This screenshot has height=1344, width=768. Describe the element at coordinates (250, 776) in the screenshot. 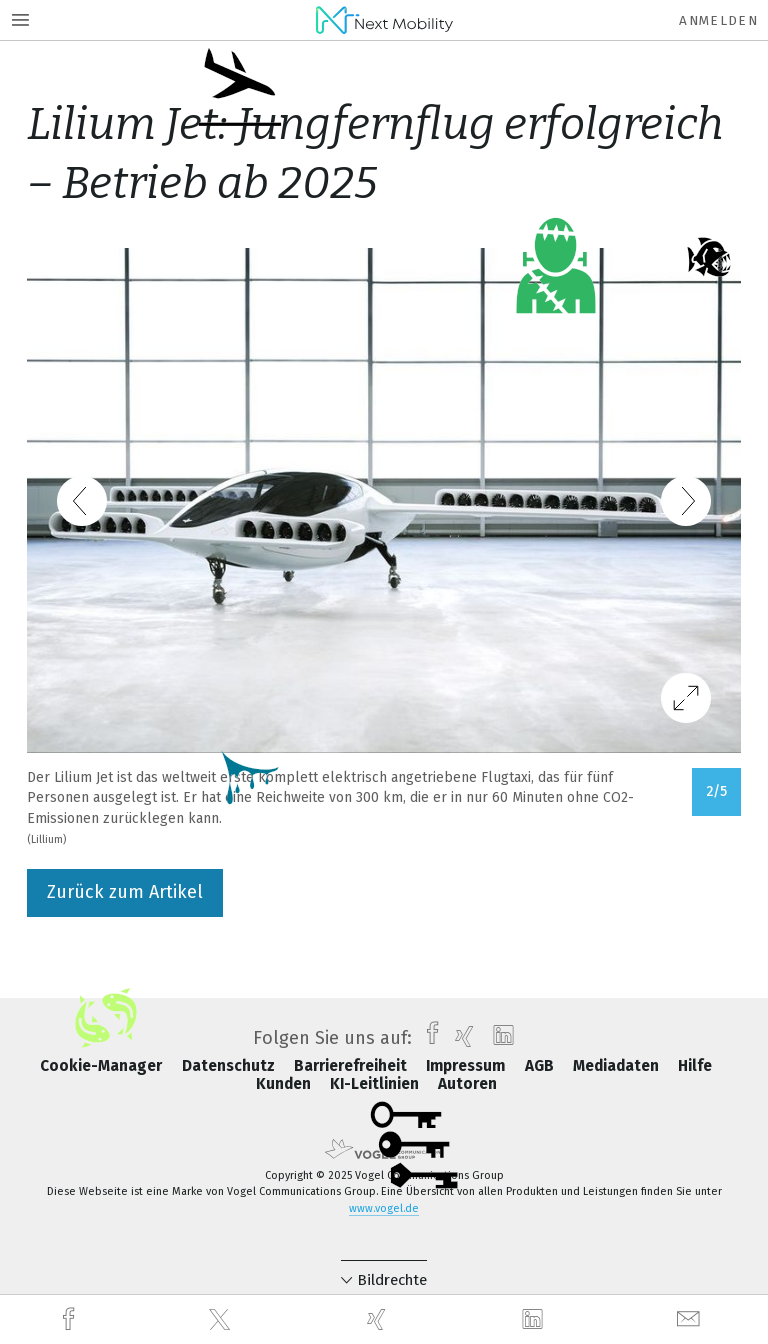

I see `indicates bleeding or wound status effect in a game` at that location.